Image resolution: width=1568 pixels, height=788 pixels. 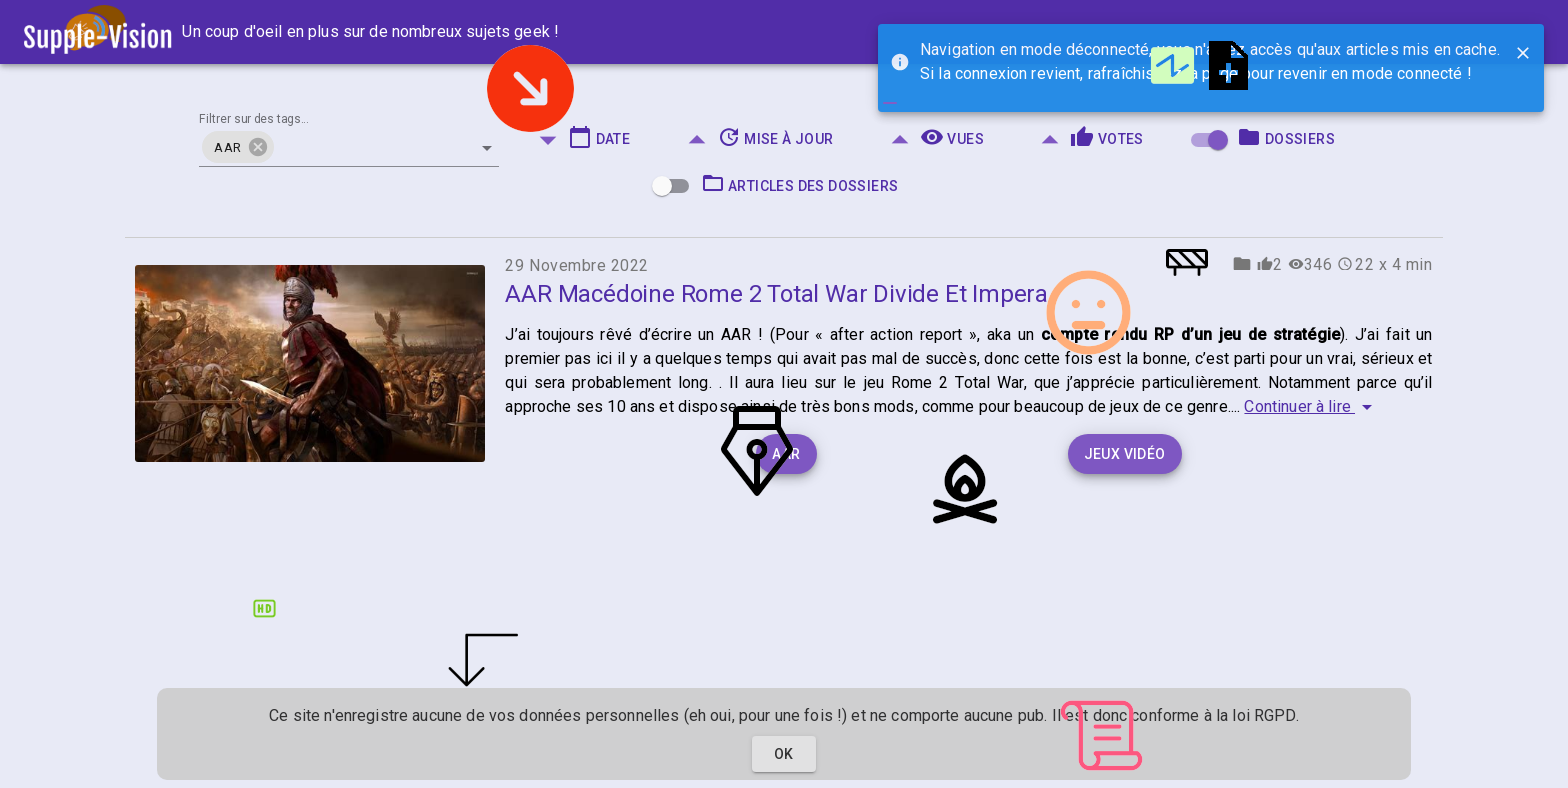 What do you see at coordinates (1187, 261) in the screenshot?
I see `indicates a blocked or restricted area` at bounding box center [1187, 261].